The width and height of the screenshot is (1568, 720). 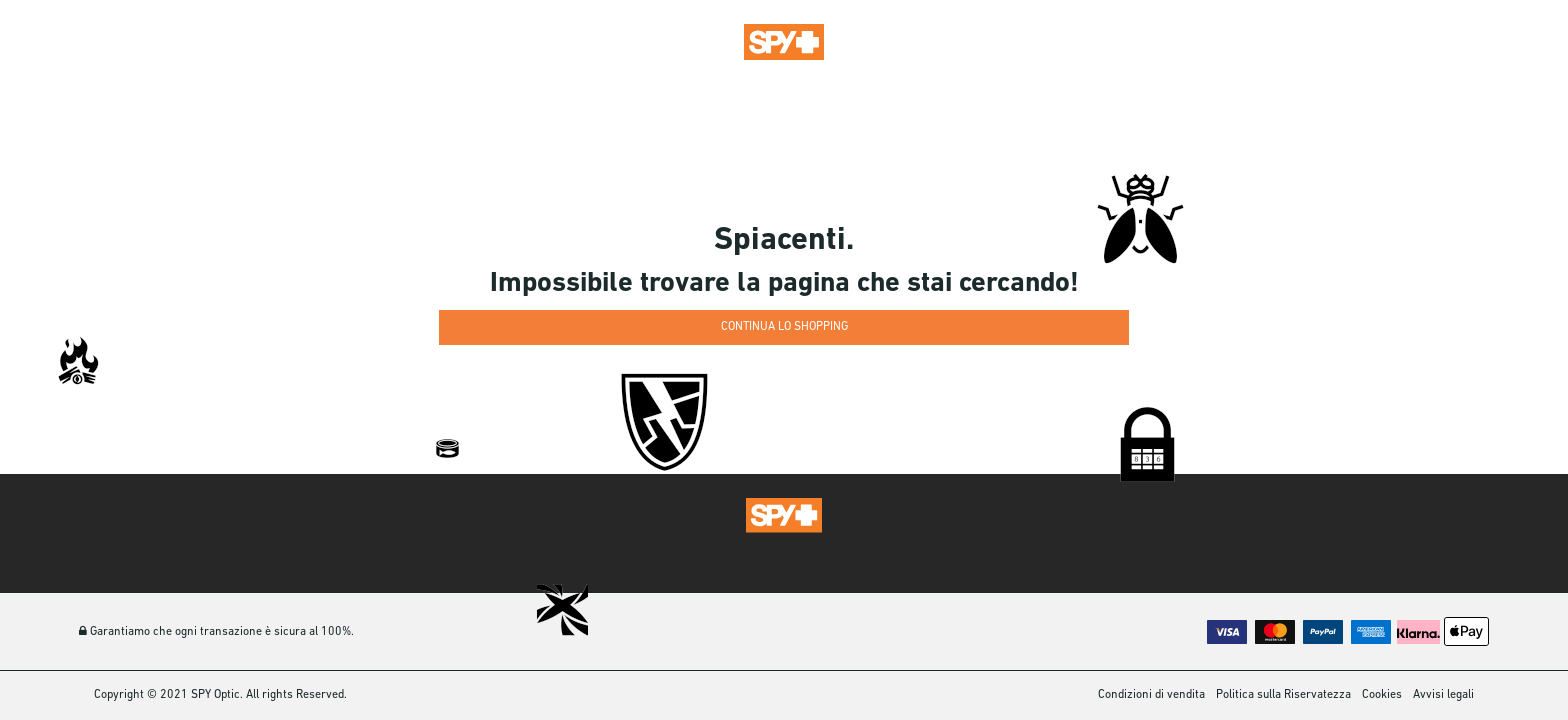 I want to click on access camping or outdoor activity features, so click(x=77, y=360).